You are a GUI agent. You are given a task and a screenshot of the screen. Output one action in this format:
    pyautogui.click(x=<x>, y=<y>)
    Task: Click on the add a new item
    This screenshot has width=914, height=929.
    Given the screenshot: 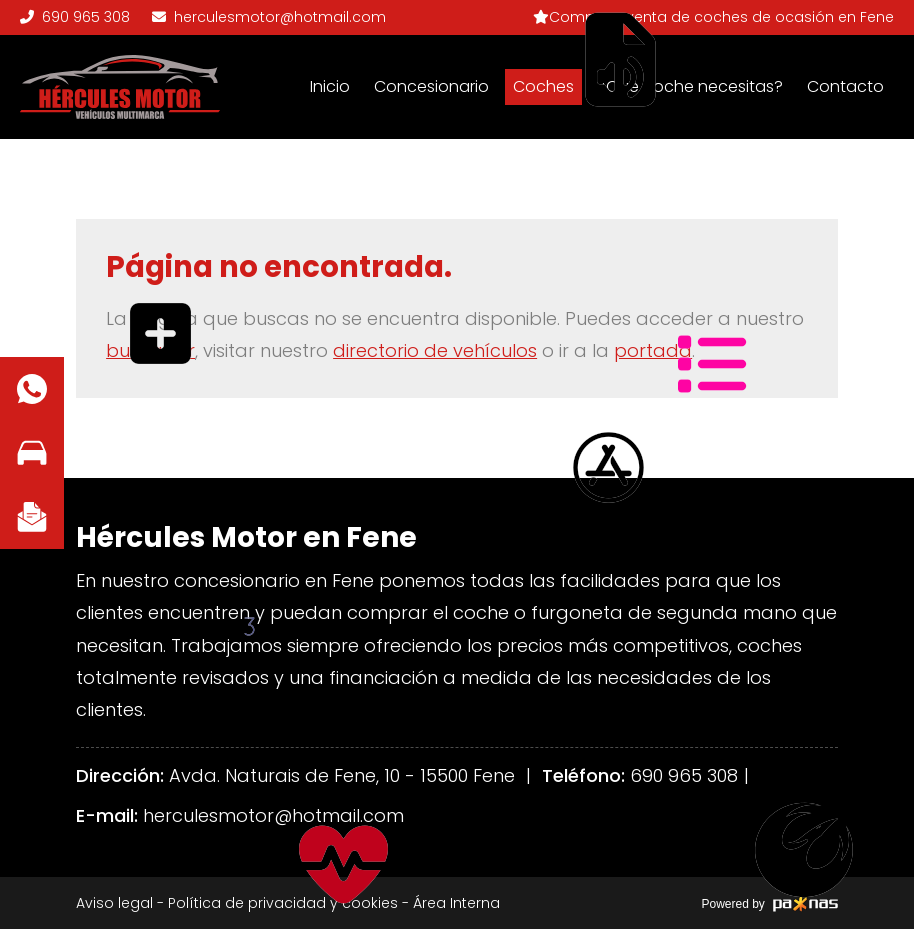 What is the action you would take?
    pyautogui.click(x=160, y=333)
    